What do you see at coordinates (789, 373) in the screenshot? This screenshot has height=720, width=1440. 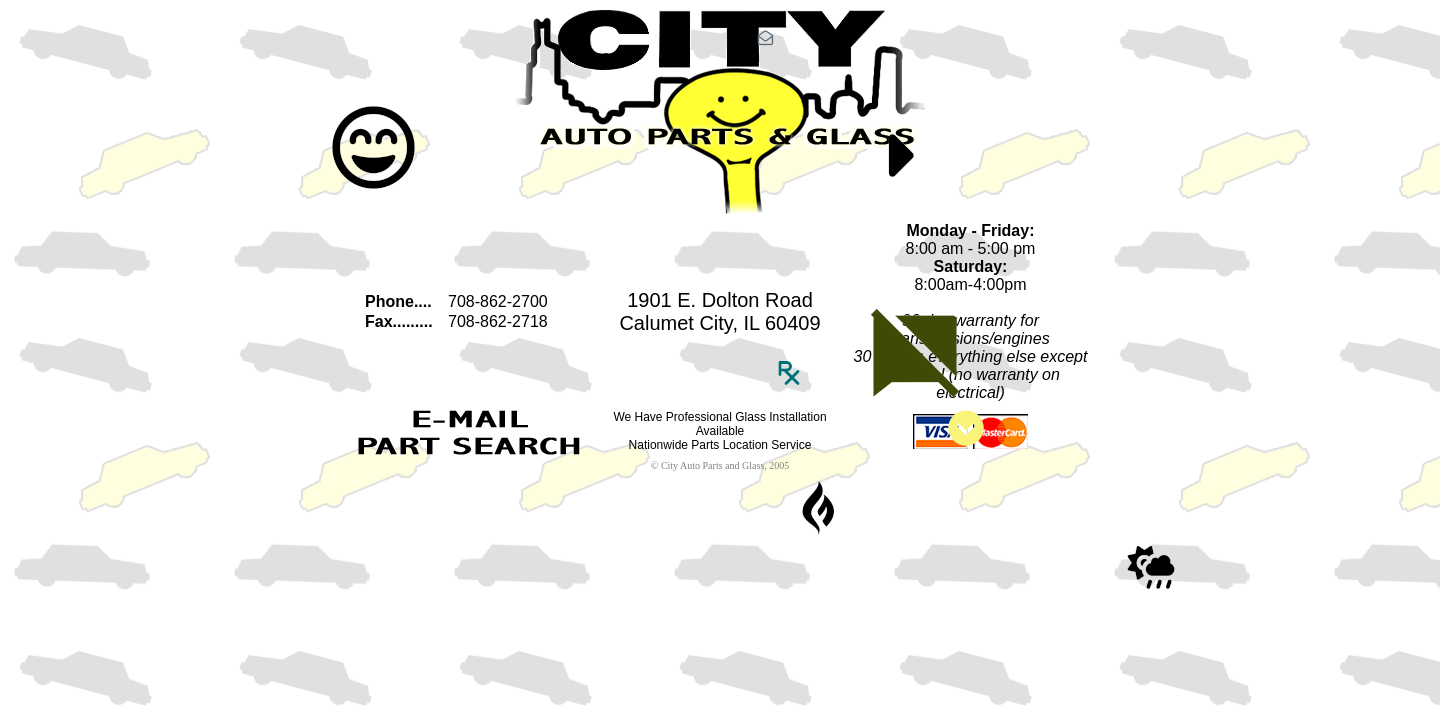 I see `view prescription details` at bounding box center [789, 373].